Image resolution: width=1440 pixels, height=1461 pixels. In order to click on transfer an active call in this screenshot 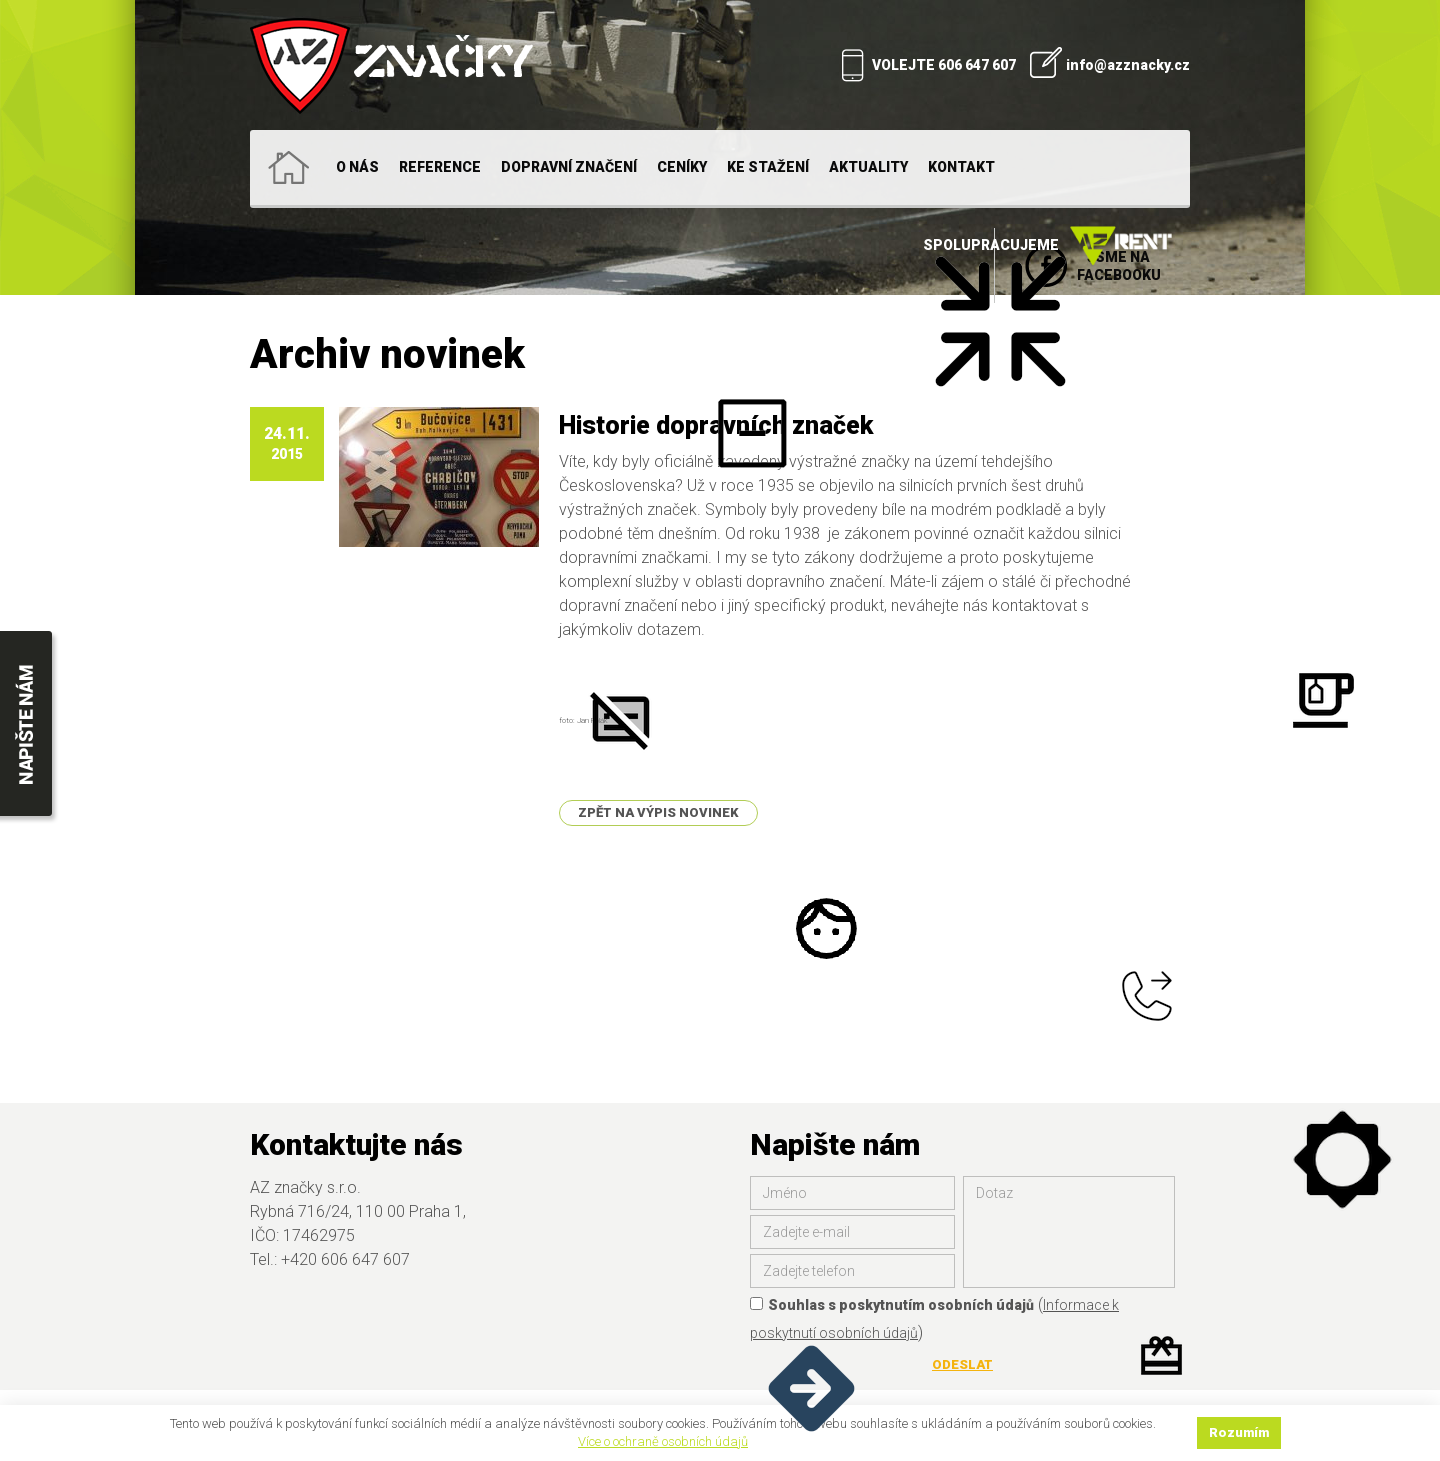, I will do `click(1148, 995)`.